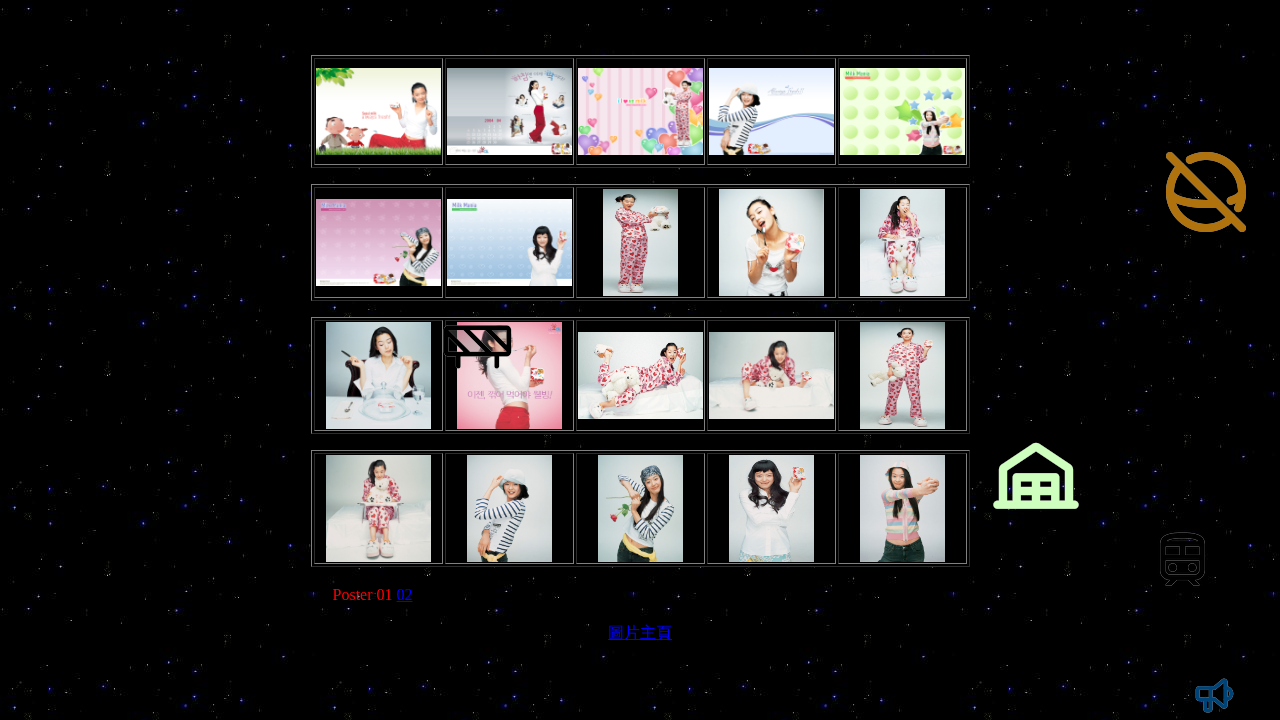 This screenshot has width=1280, height=720. Describe the element at coordinates (1182, 560) in the screenshot. I see `view train schedules or routes` at that location.